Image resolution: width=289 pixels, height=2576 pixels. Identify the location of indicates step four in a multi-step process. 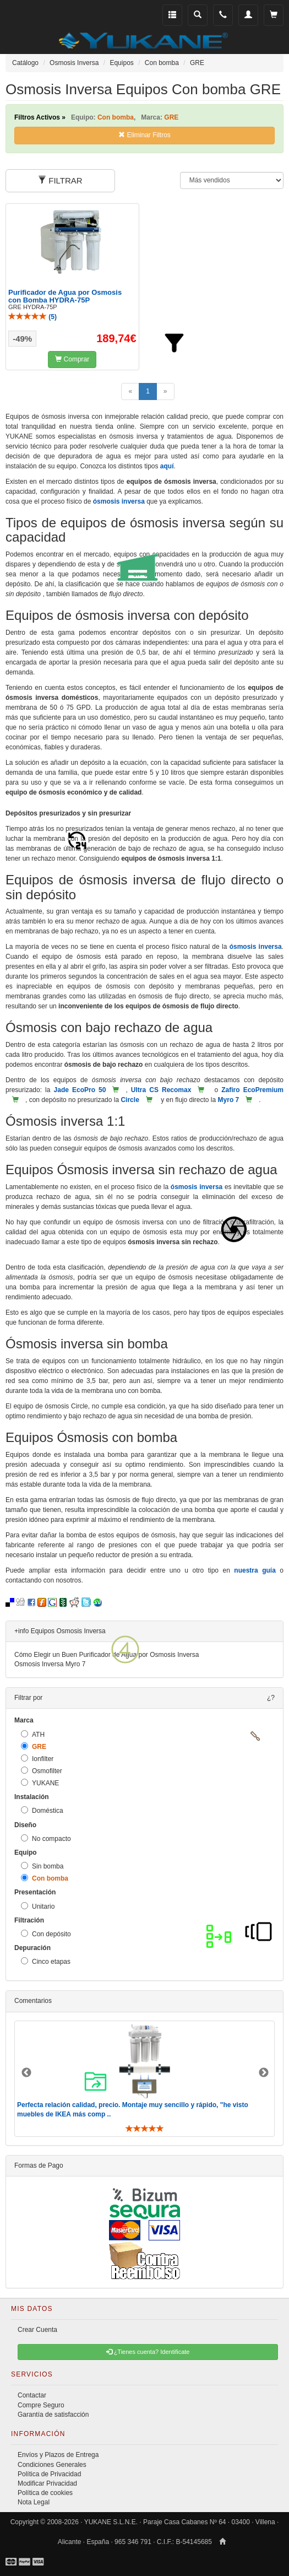
(125, 1649).